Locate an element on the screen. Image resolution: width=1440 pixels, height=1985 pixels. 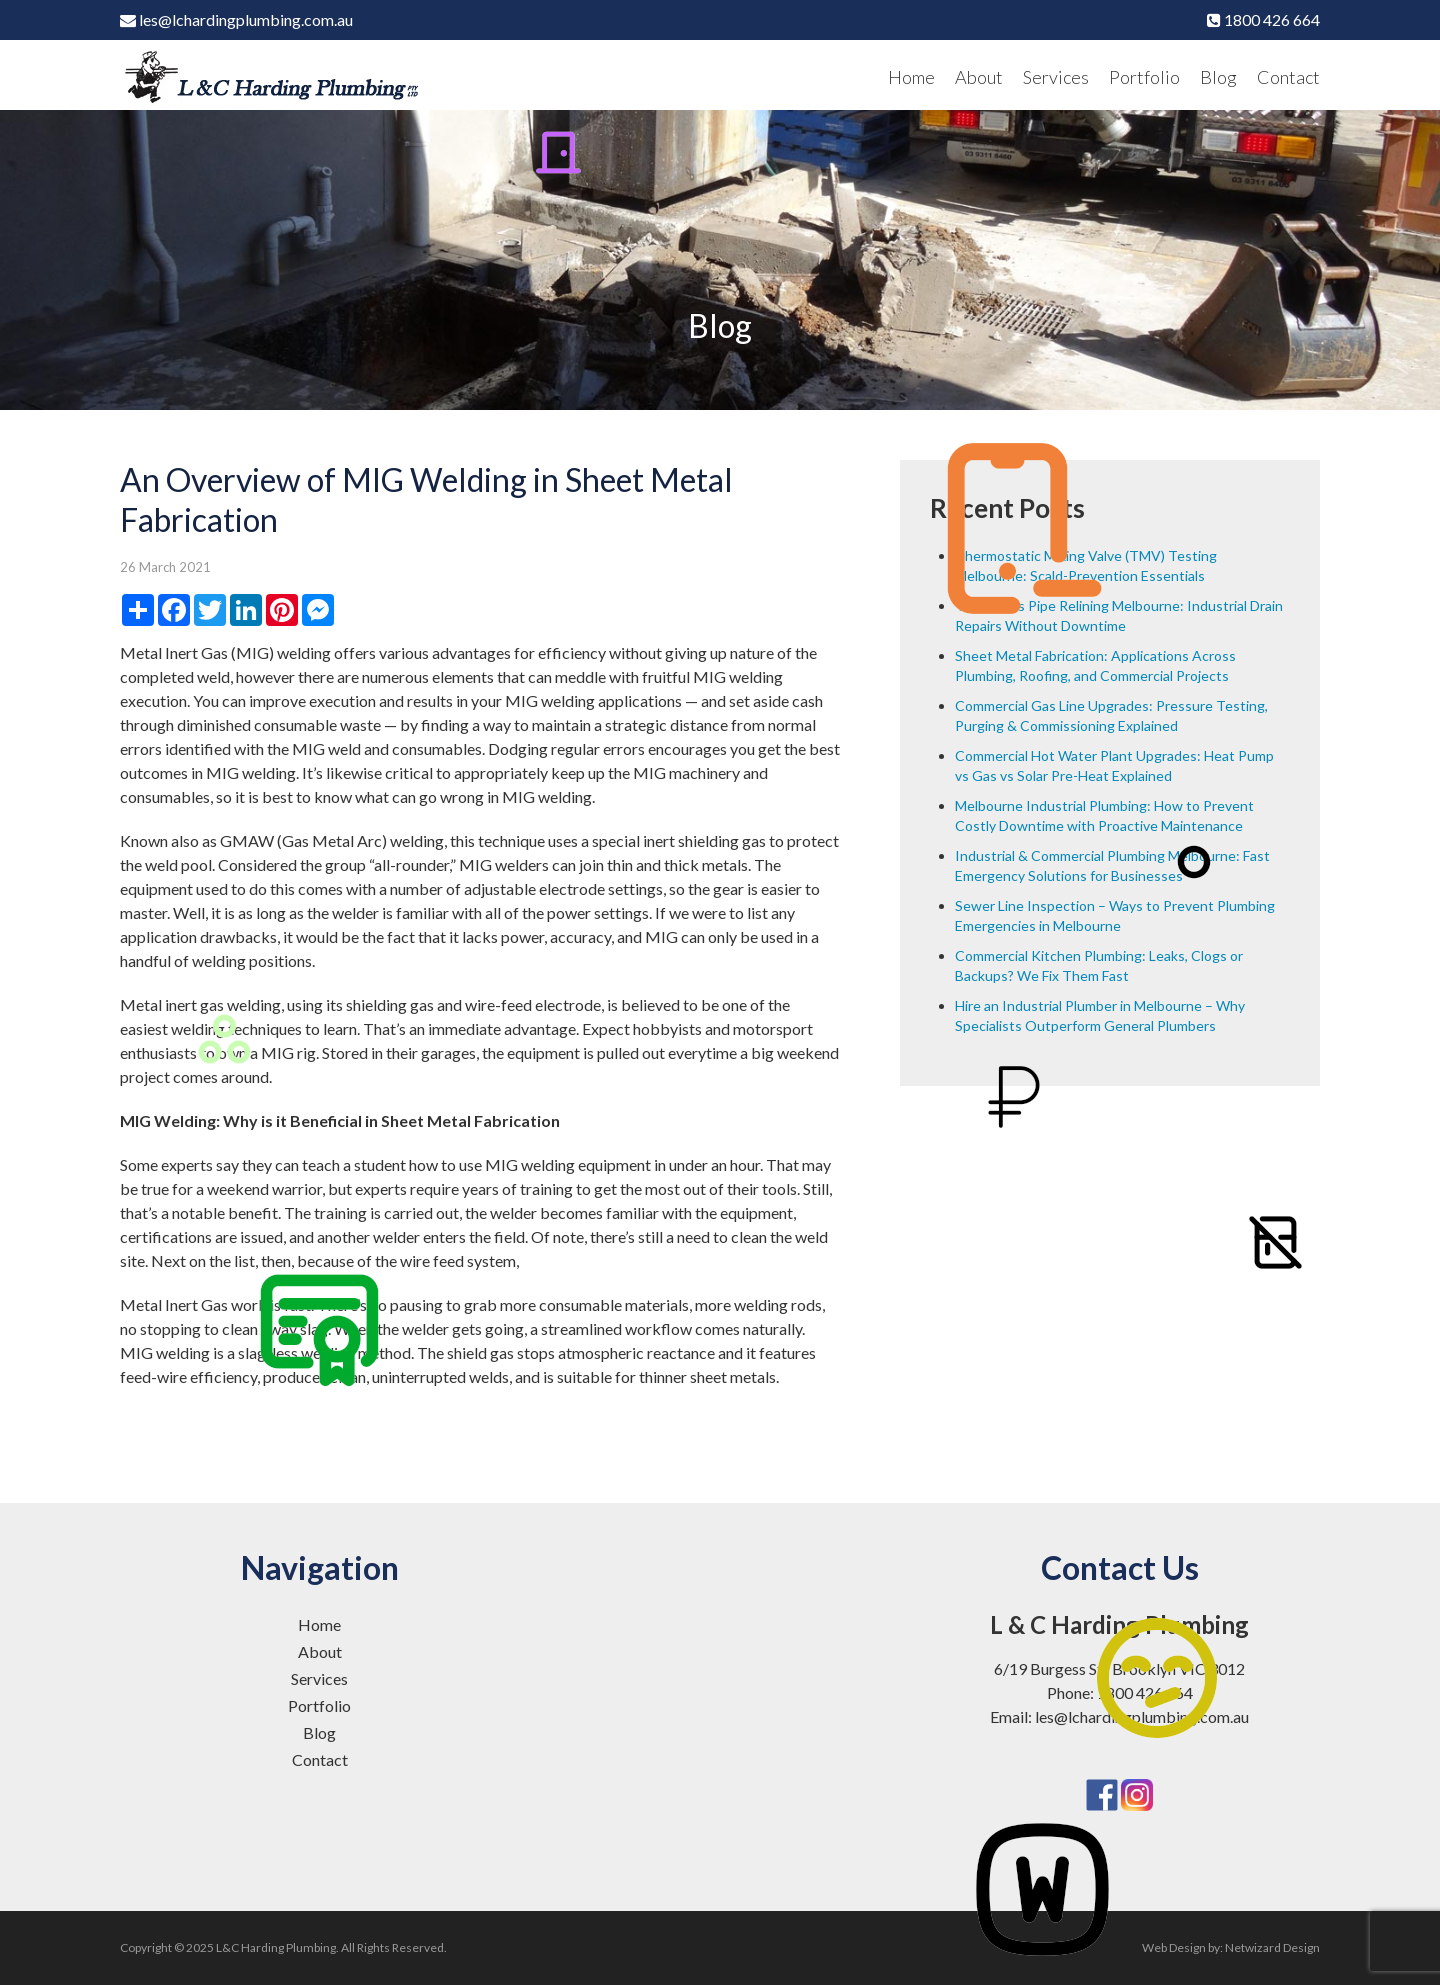
view certificate or credential details is located at coordinates (319, 1321).